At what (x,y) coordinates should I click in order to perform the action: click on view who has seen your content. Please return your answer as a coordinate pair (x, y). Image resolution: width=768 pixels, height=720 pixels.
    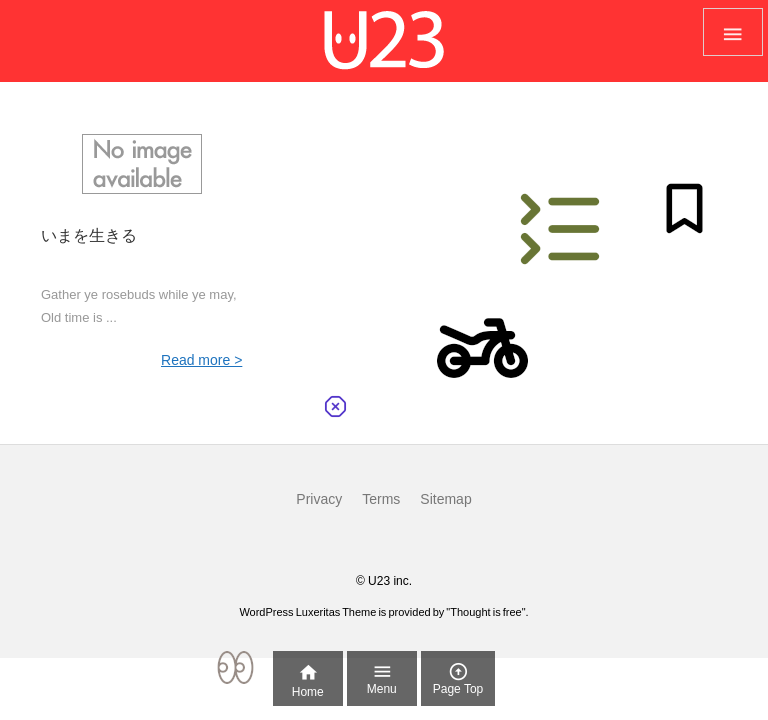
    Looking at the image, I should click on (235, 667).